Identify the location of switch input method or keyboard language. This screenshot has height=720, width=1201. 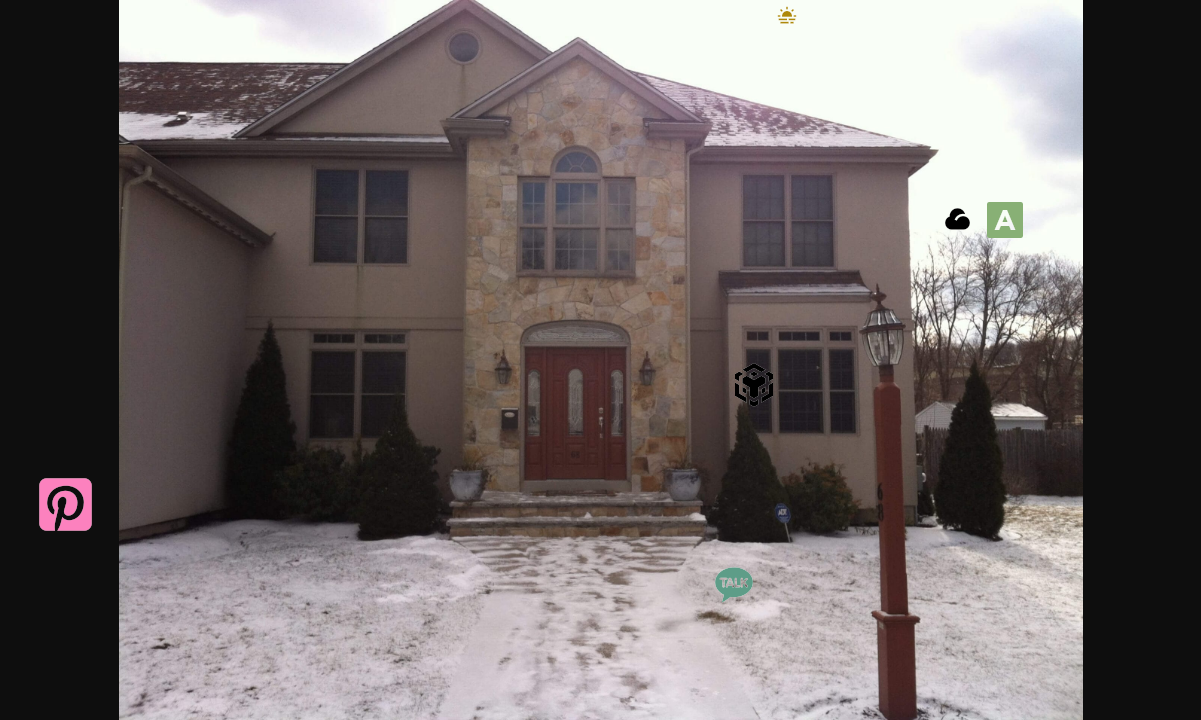
(1005, 220).